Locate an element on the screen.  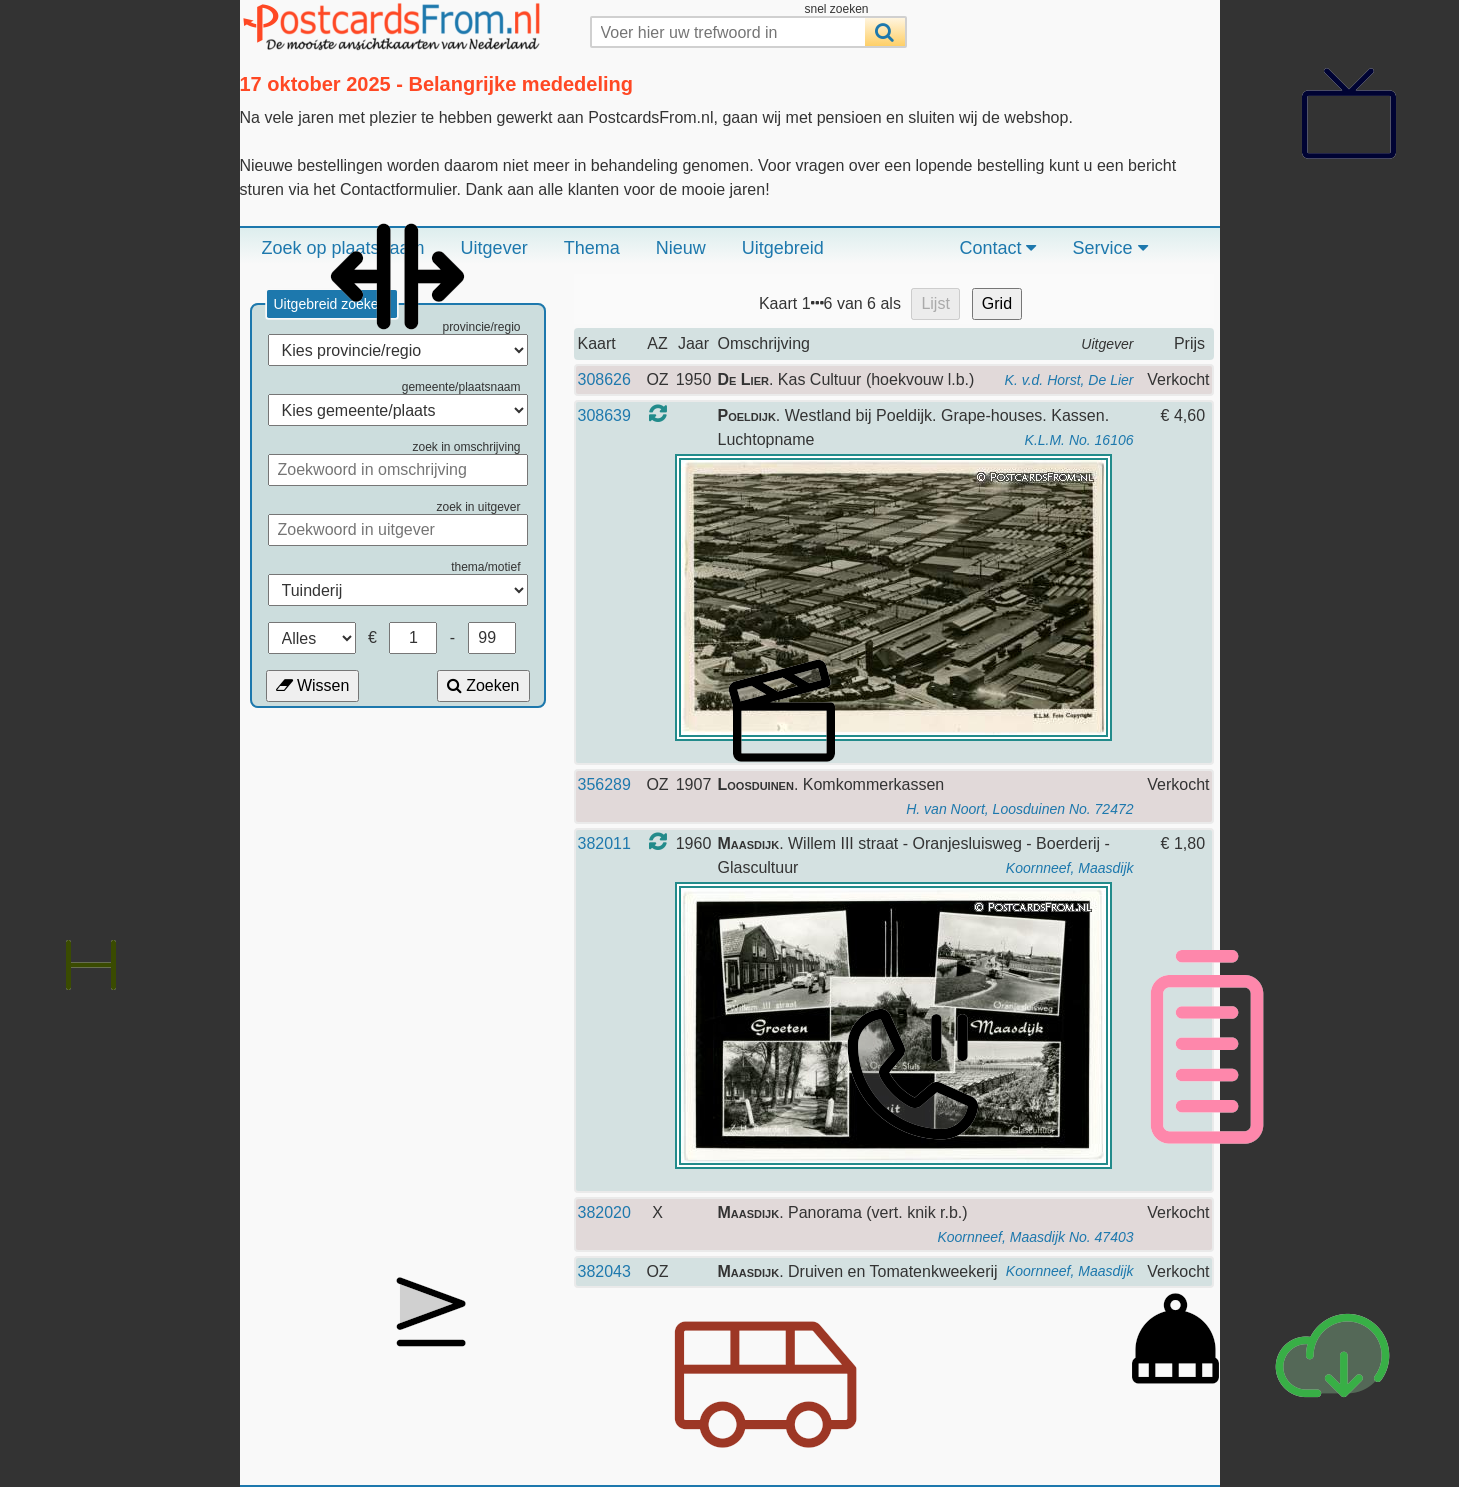
put current call on hold is located at coordinates (915, 1071).